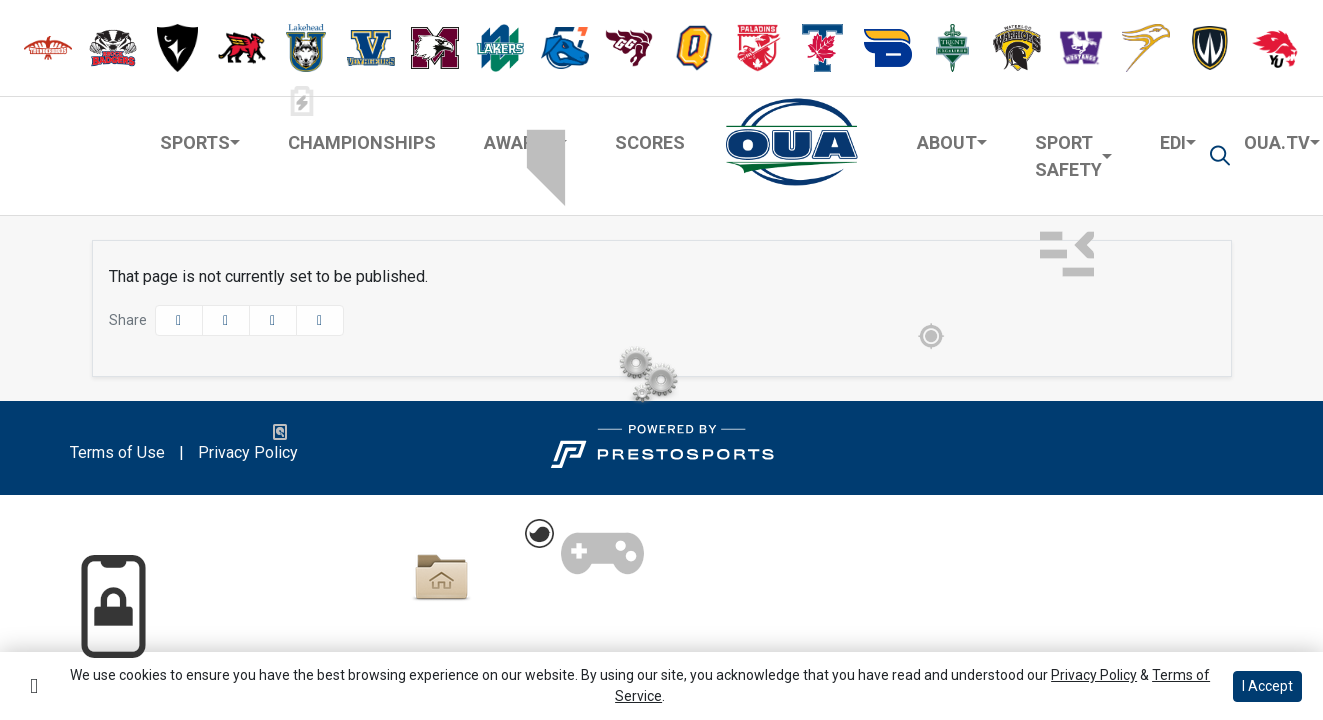  What do you see at coordinates (602, 553) in the screenshot?
I see `game controller input device` at bounding box center [602, 553].